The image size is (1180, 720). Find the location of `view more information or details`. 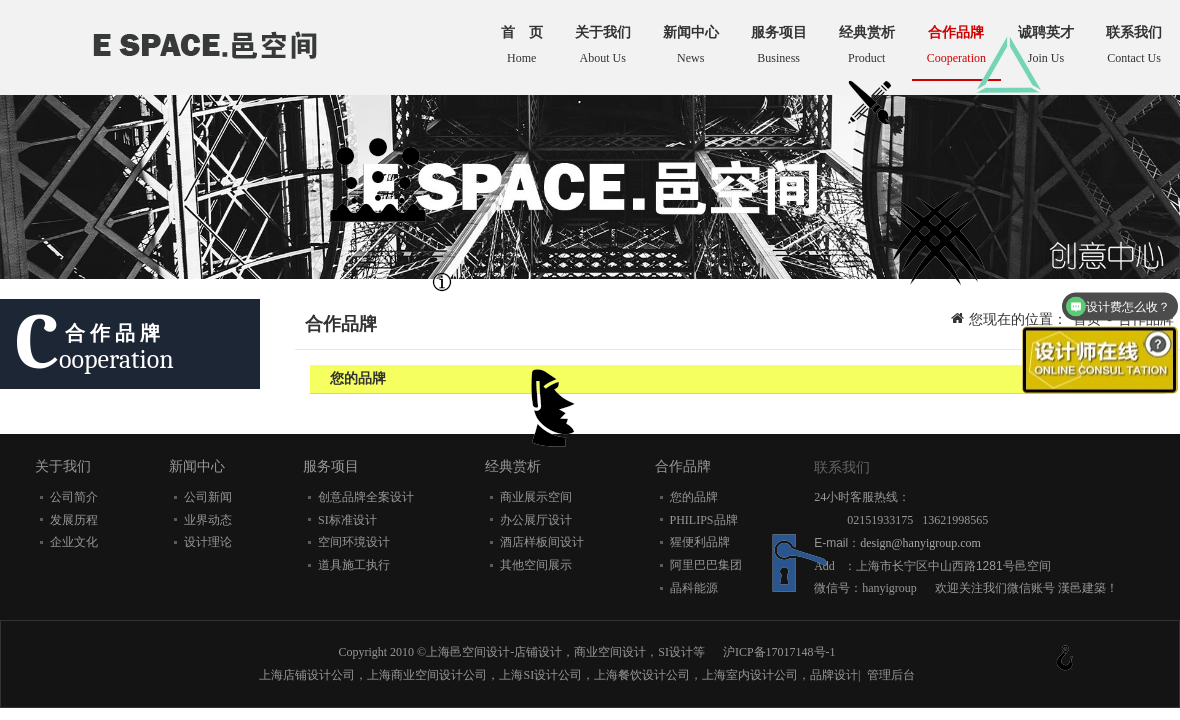

view more information or details is located at coordinates (442, 282).